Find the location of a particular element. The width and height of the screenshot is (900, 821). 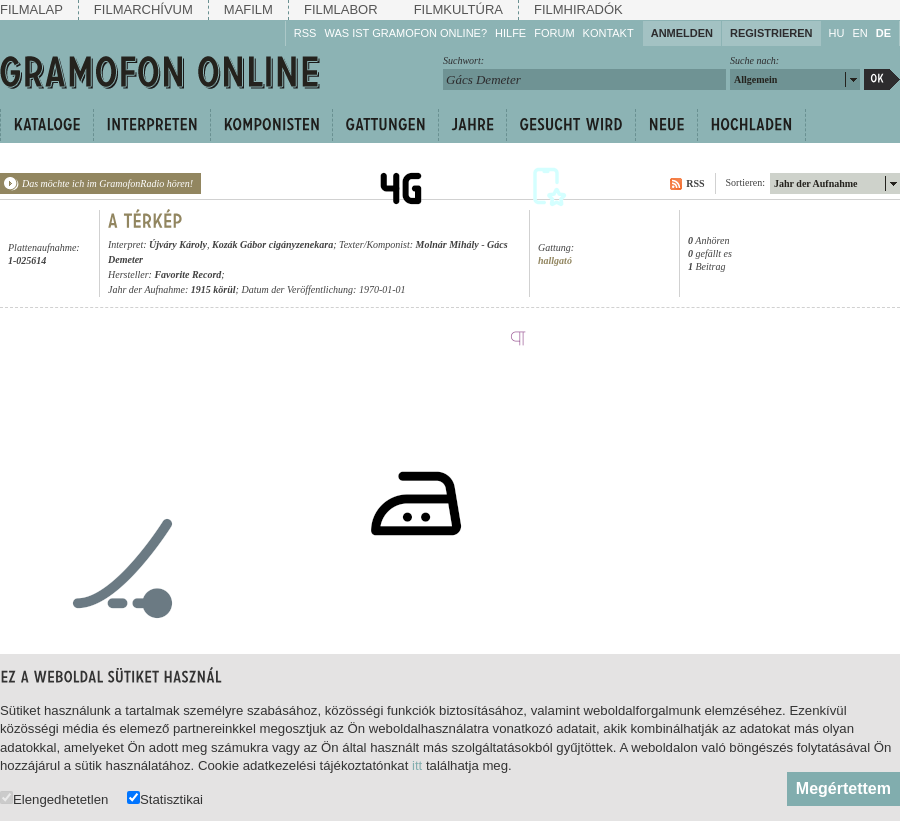

indicates 4G cellular network connectivity is located at coordinates (402, 188).